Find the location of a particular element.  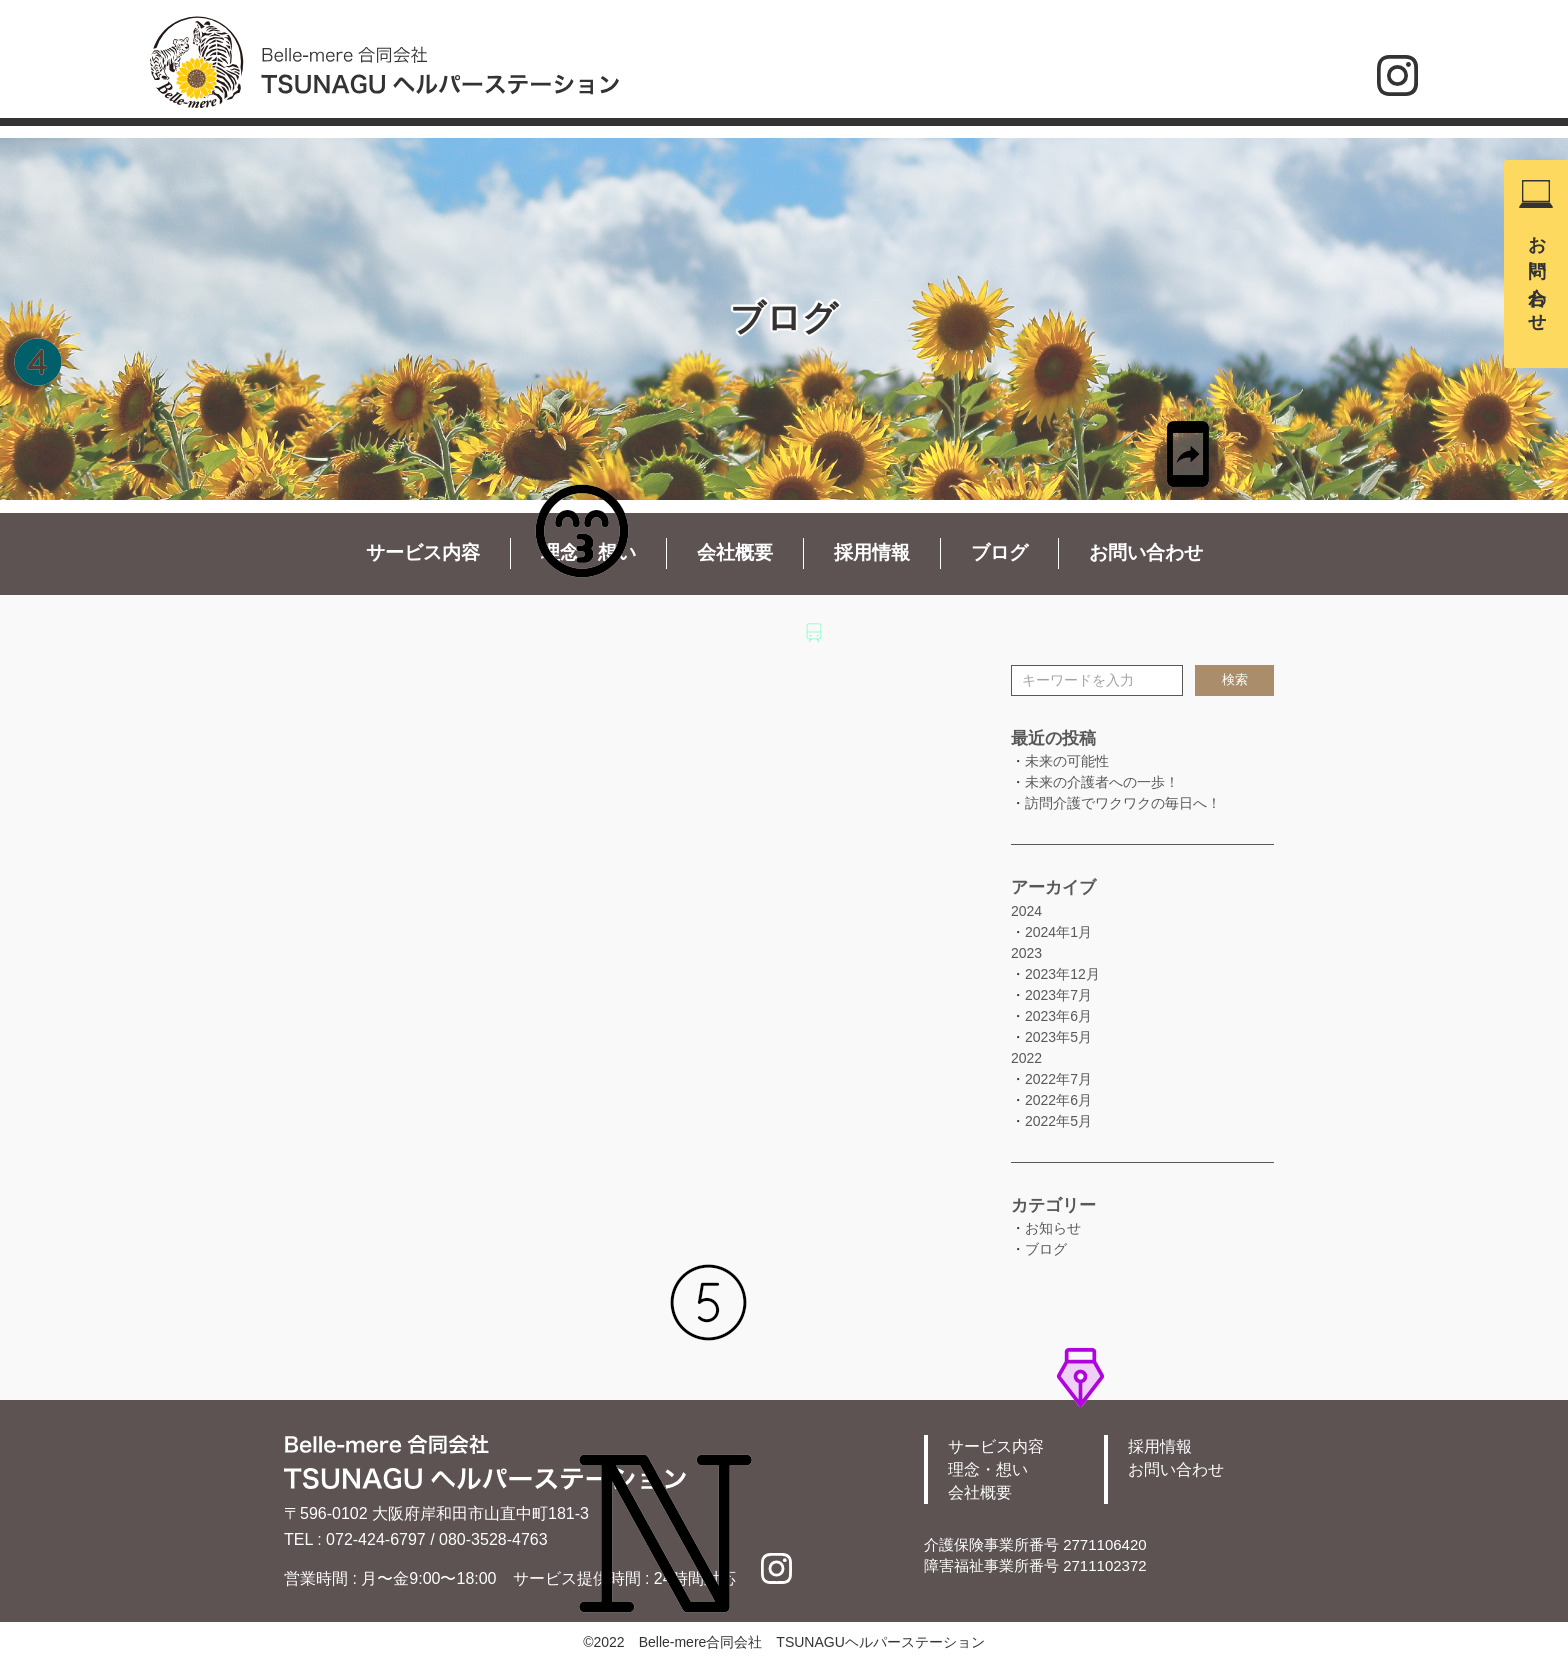

share your mobile screen with others is located at coordinates (1188, 454).